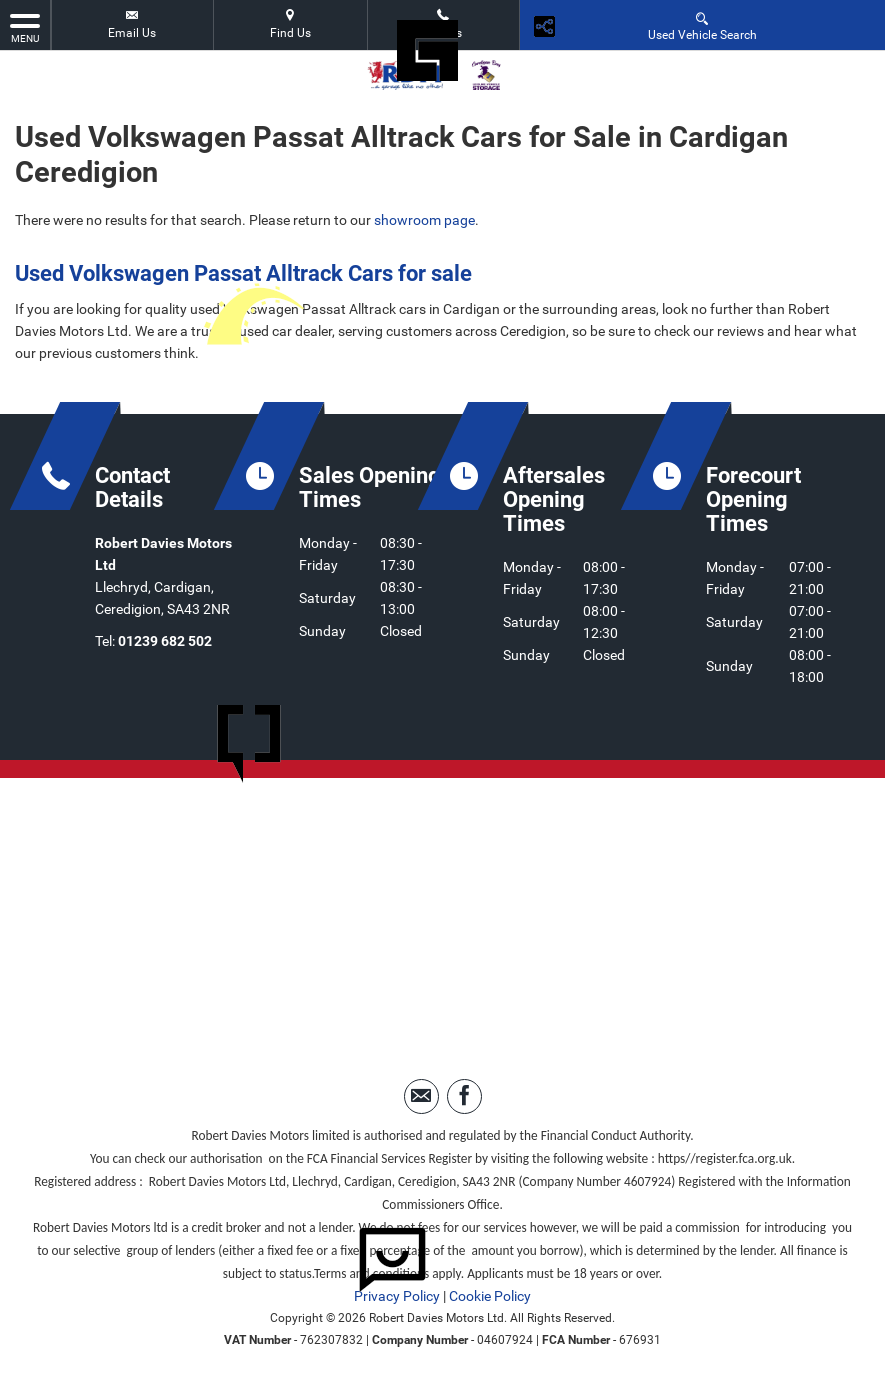  I want to click on visit the xda developers website, so click(249, 744).